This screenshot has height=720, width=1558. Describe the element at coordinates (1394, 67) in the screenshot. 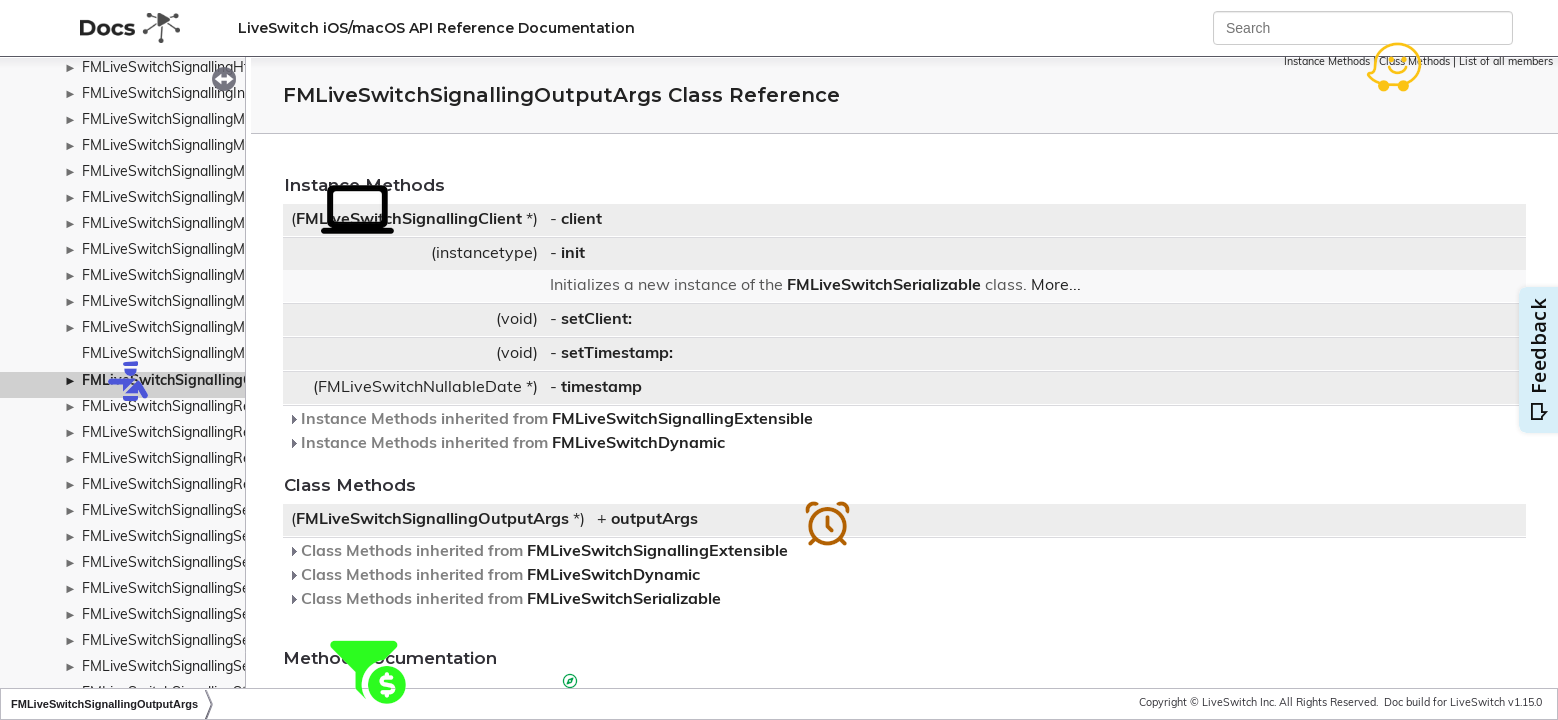

I see `open Waze navigation app` at that location.